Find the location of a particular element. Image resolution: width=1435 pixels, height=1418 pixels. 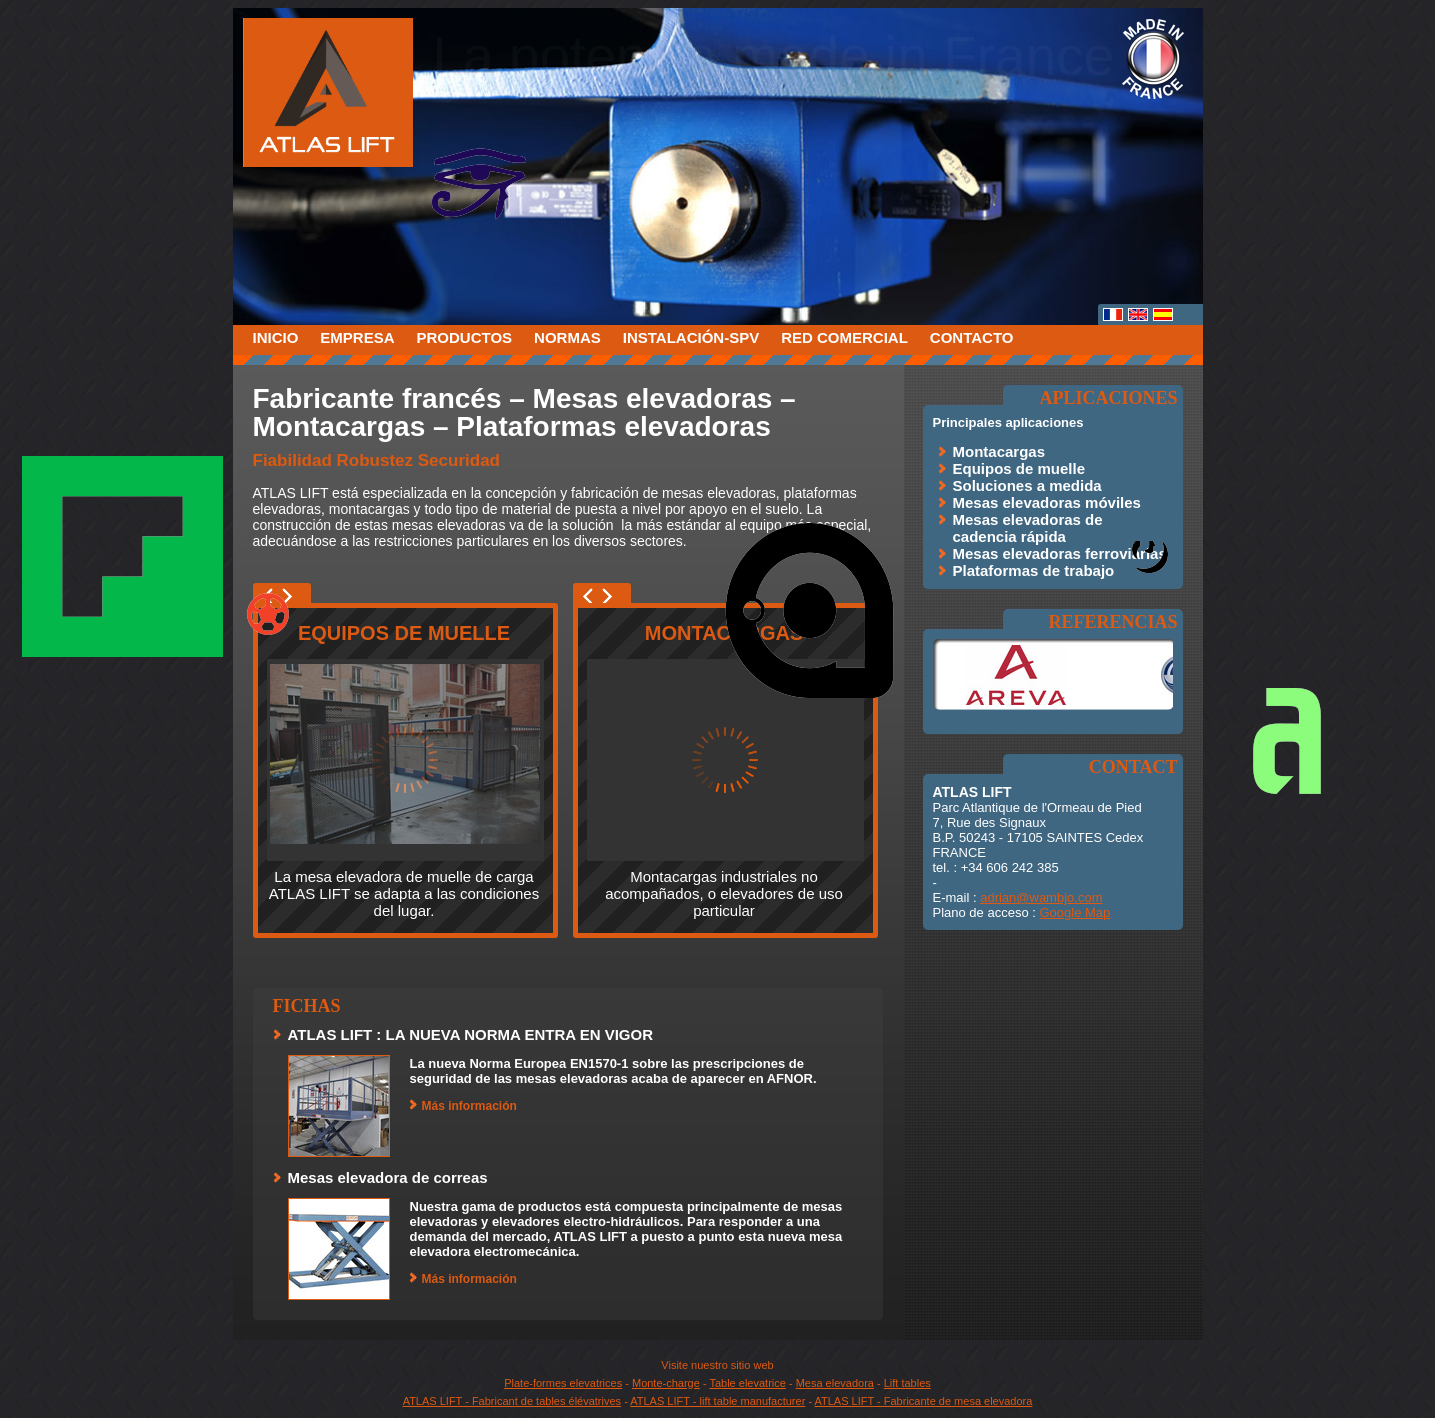

access football or soccer content is located at coordinates (268, 614).